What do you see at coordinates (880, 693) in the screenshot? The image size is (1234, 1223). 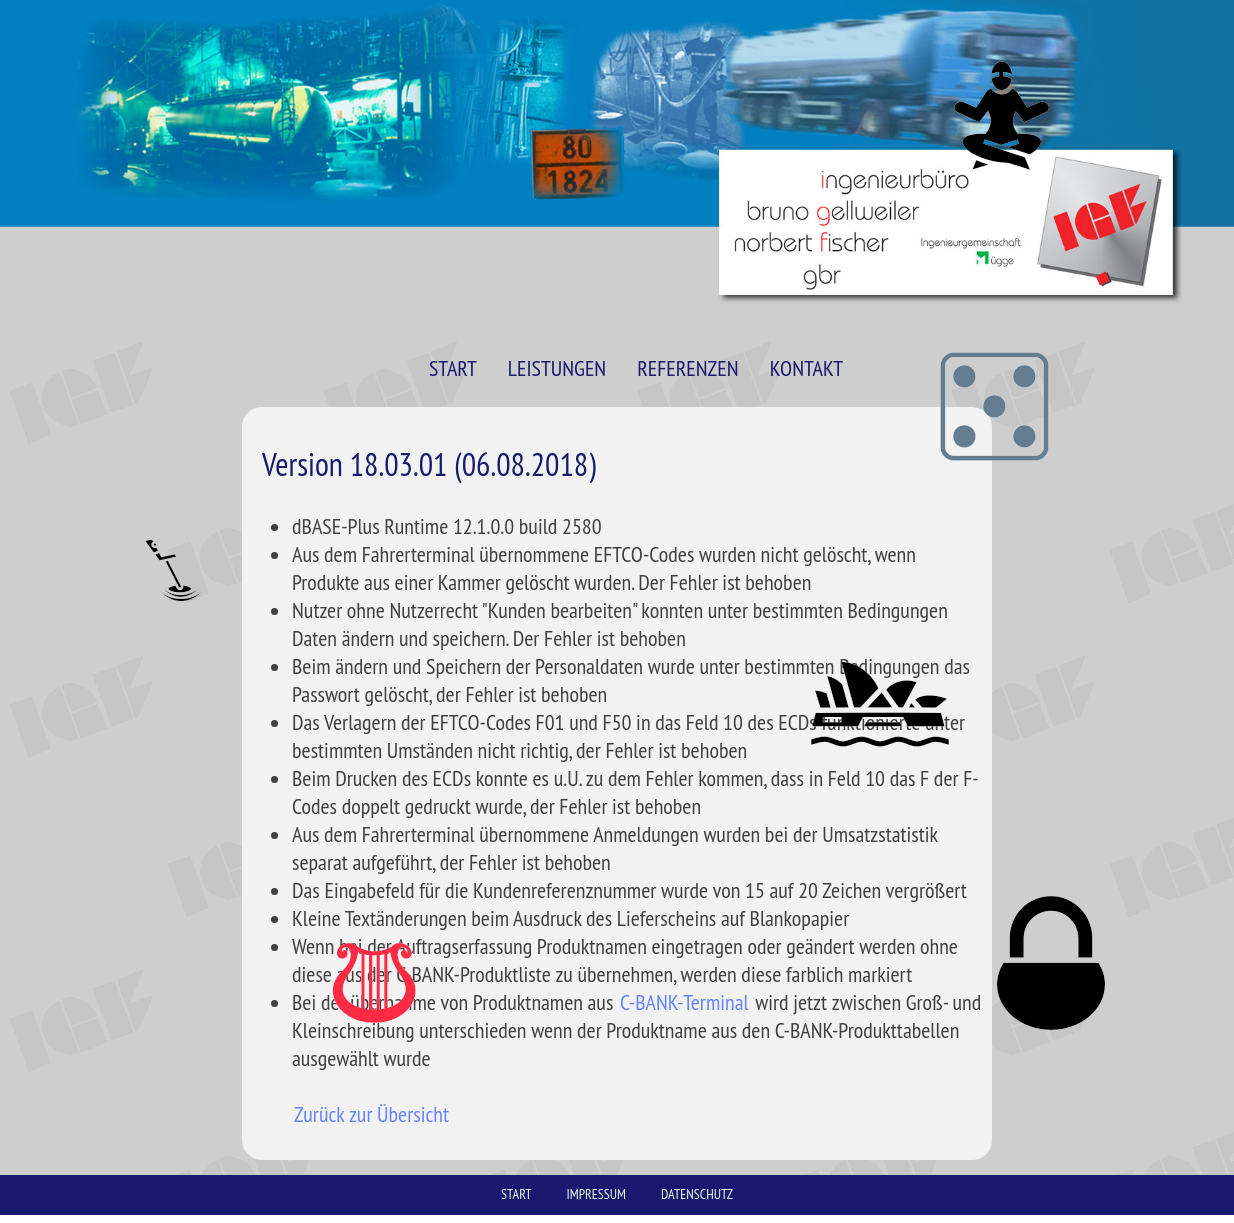 I see `view sydney opera house landmark information` at bounding box center [880, 693].